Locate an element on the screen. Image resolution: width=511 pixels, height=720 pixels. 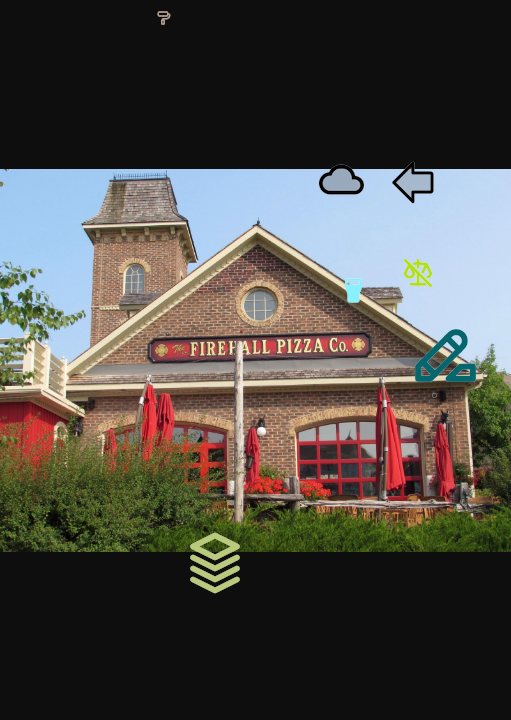
disable weight or measurement tracking is located at coordinates (418, 273).